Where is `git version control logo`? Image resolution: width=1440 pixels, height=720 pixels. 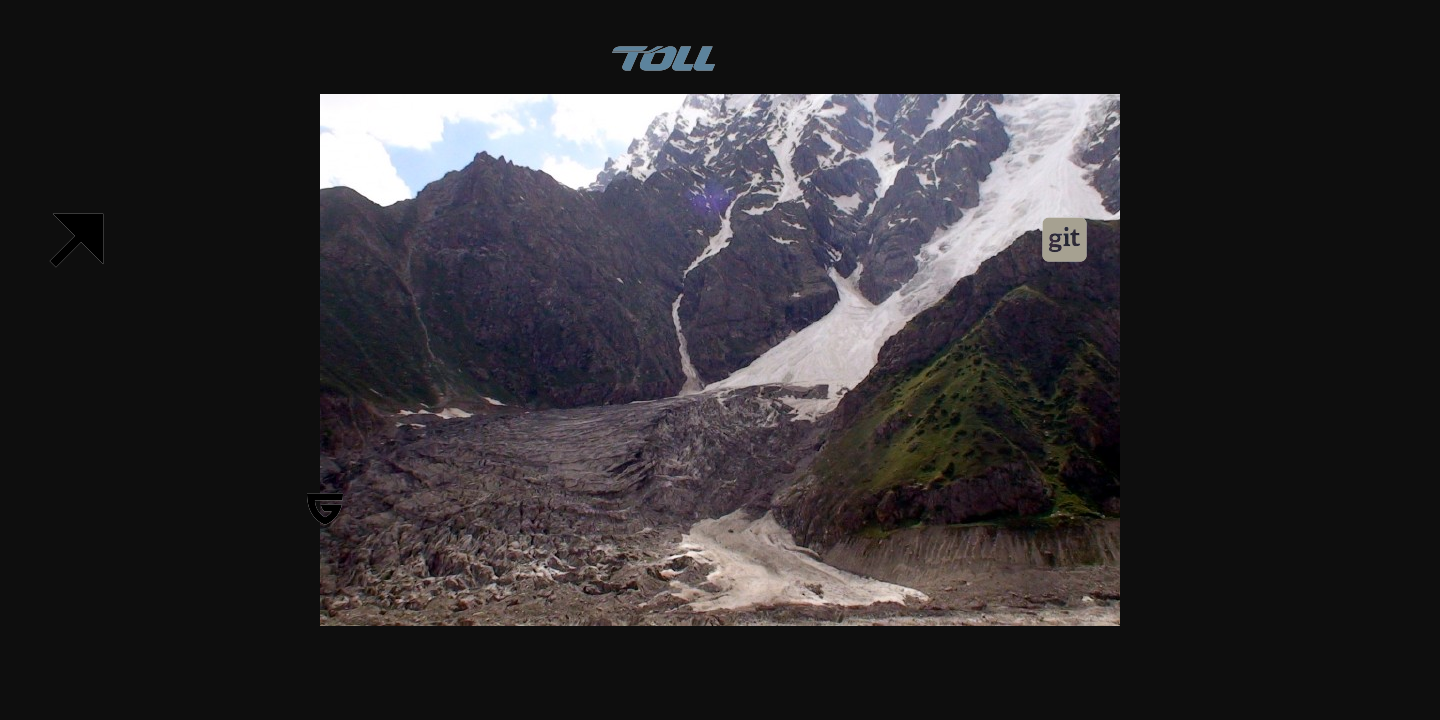
git version control logo is located at coordinates (1064, 239).